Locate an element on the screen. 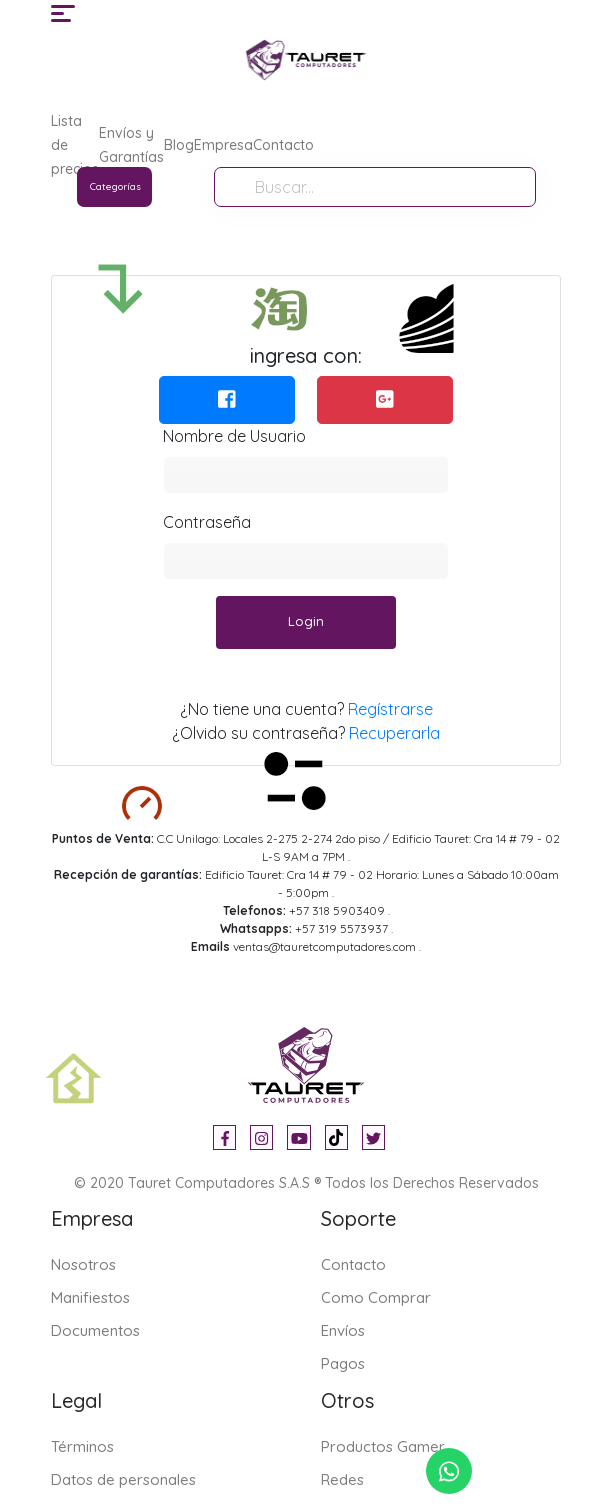  indicates earthquake alert or seismic activity warning is located at coordinates (73, 1080).